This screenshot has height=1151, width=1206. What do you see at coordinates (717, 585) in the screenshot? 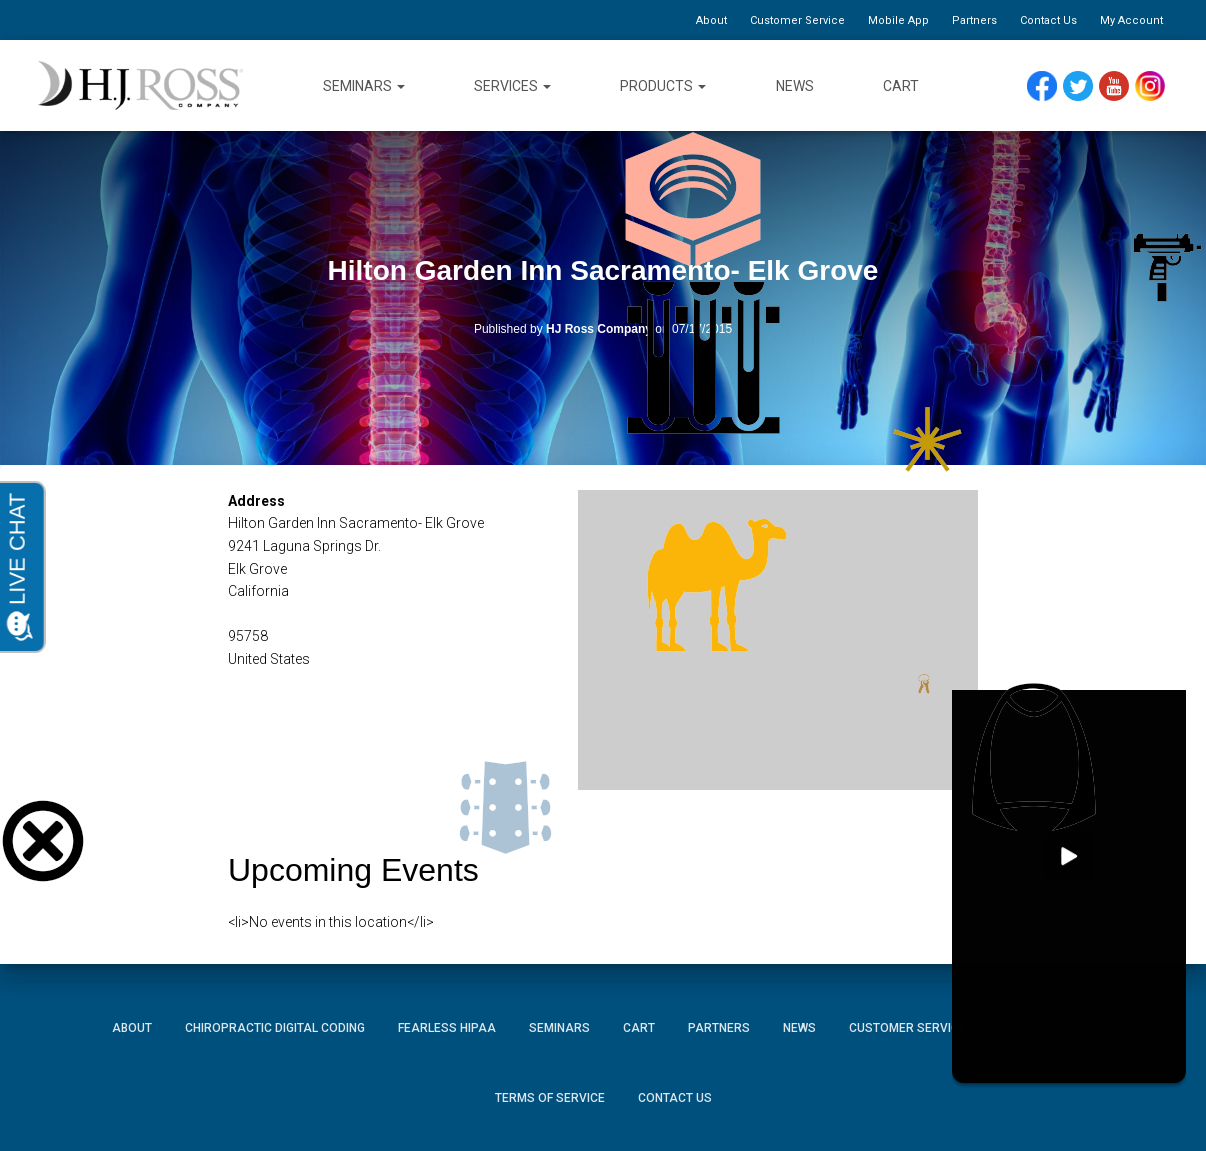
I see `select camel as your game character or avatar` at bounding box center [717, 585].